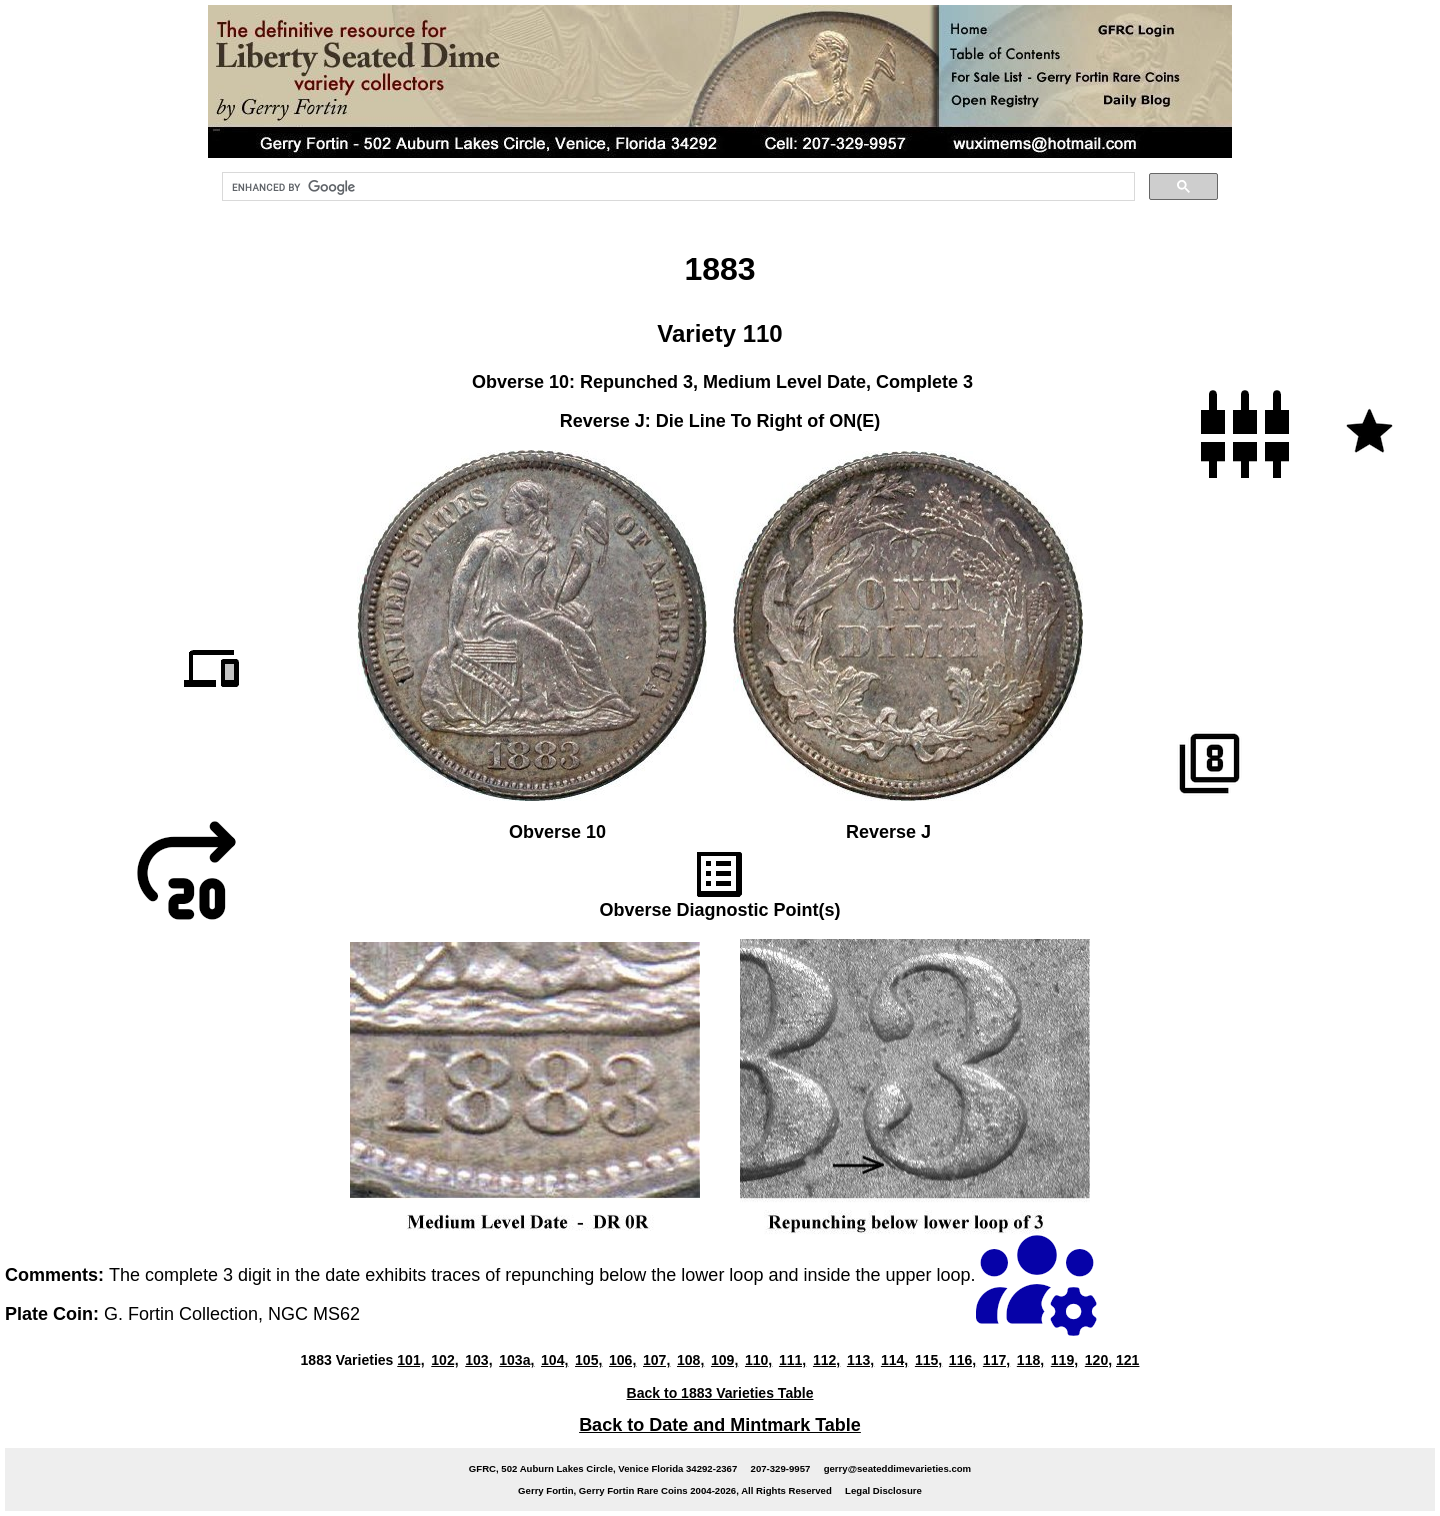 Image resolution: width=1440 pixels, height=1516 pixels. Describe the element at coordinates (1369, 431) in the screenshot. I see `add item to favorites` at that location.